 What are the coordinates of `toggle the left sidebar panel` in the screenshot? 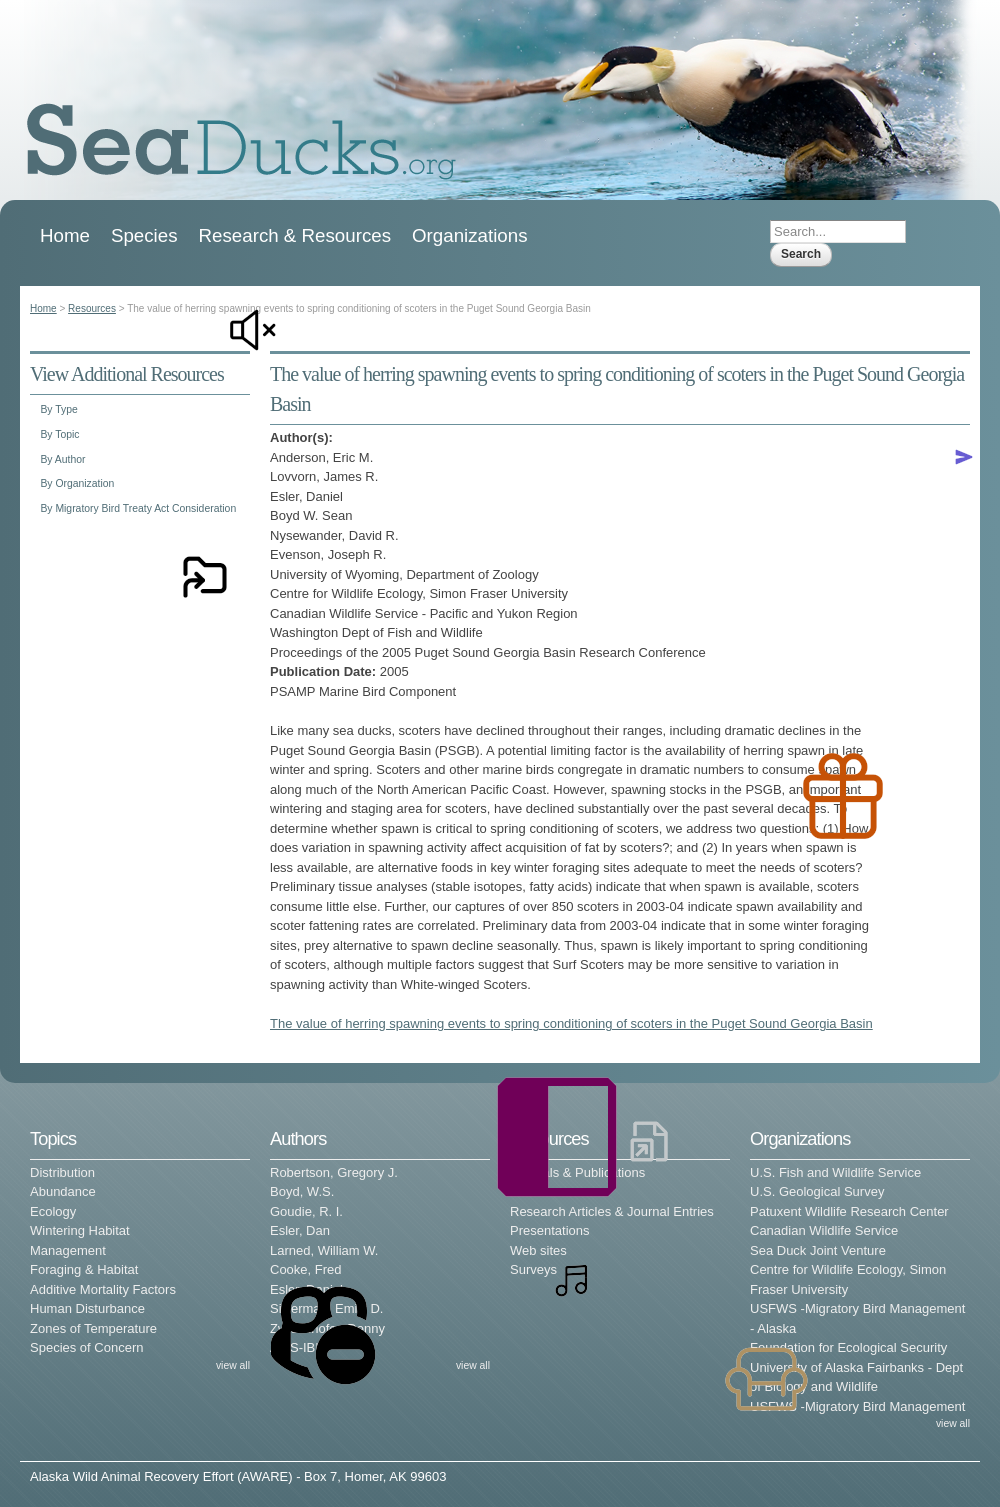 It's located at (557, 1137).